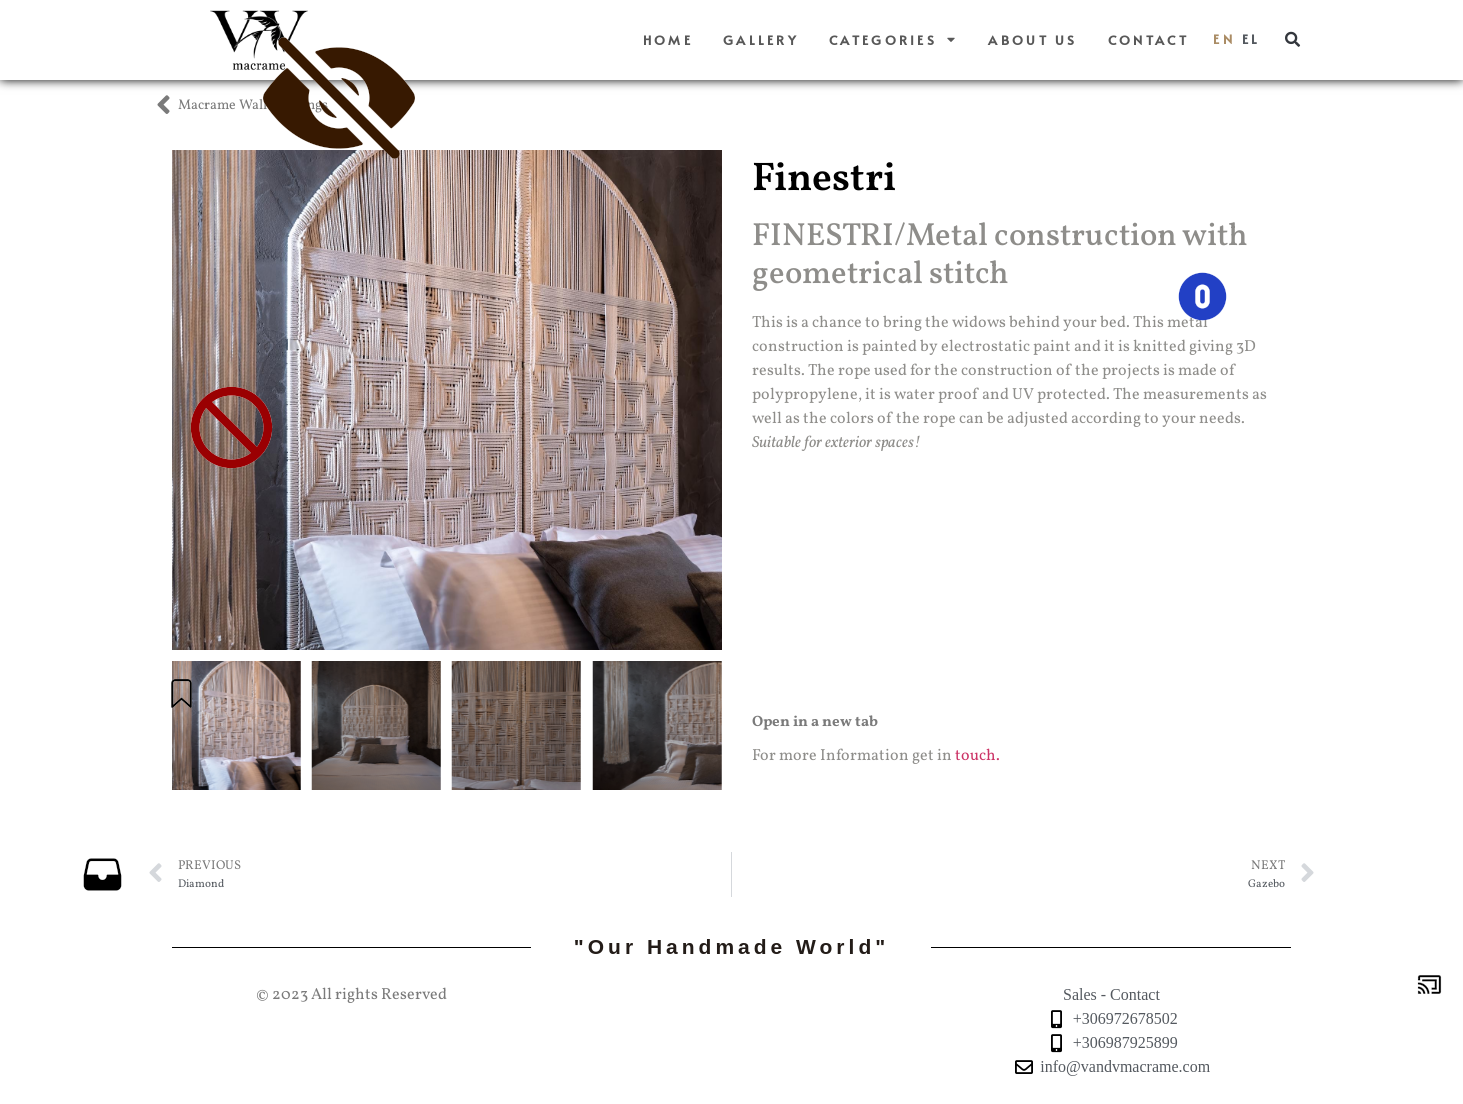  Describe the element at coordinates (231, 427) in the screenshot. I see `indicates a blocked or prohibited action` at that location.